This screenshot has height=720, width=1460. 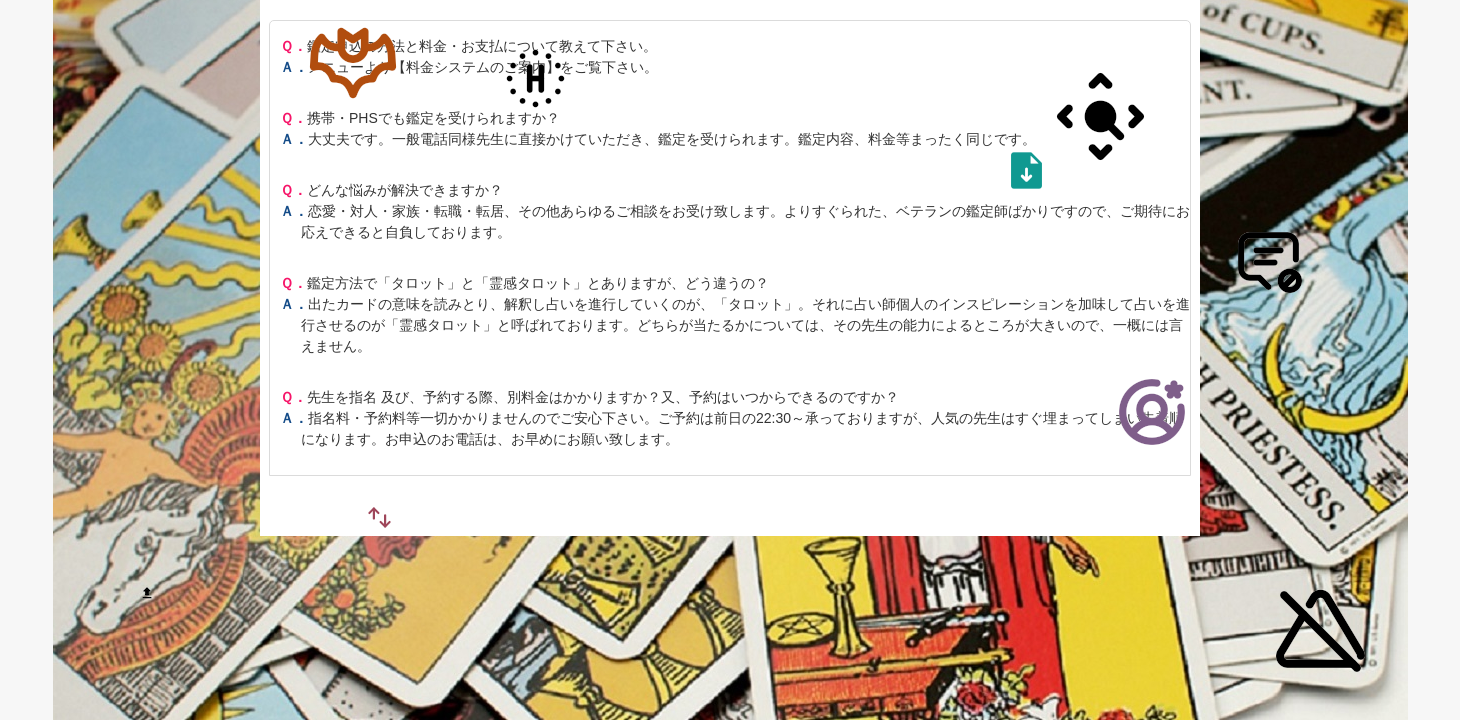 What do you see at coordinates (353, 63) in the screenshot?
I see `toggle dark mode or night theme` at bounding box center [353, 63].